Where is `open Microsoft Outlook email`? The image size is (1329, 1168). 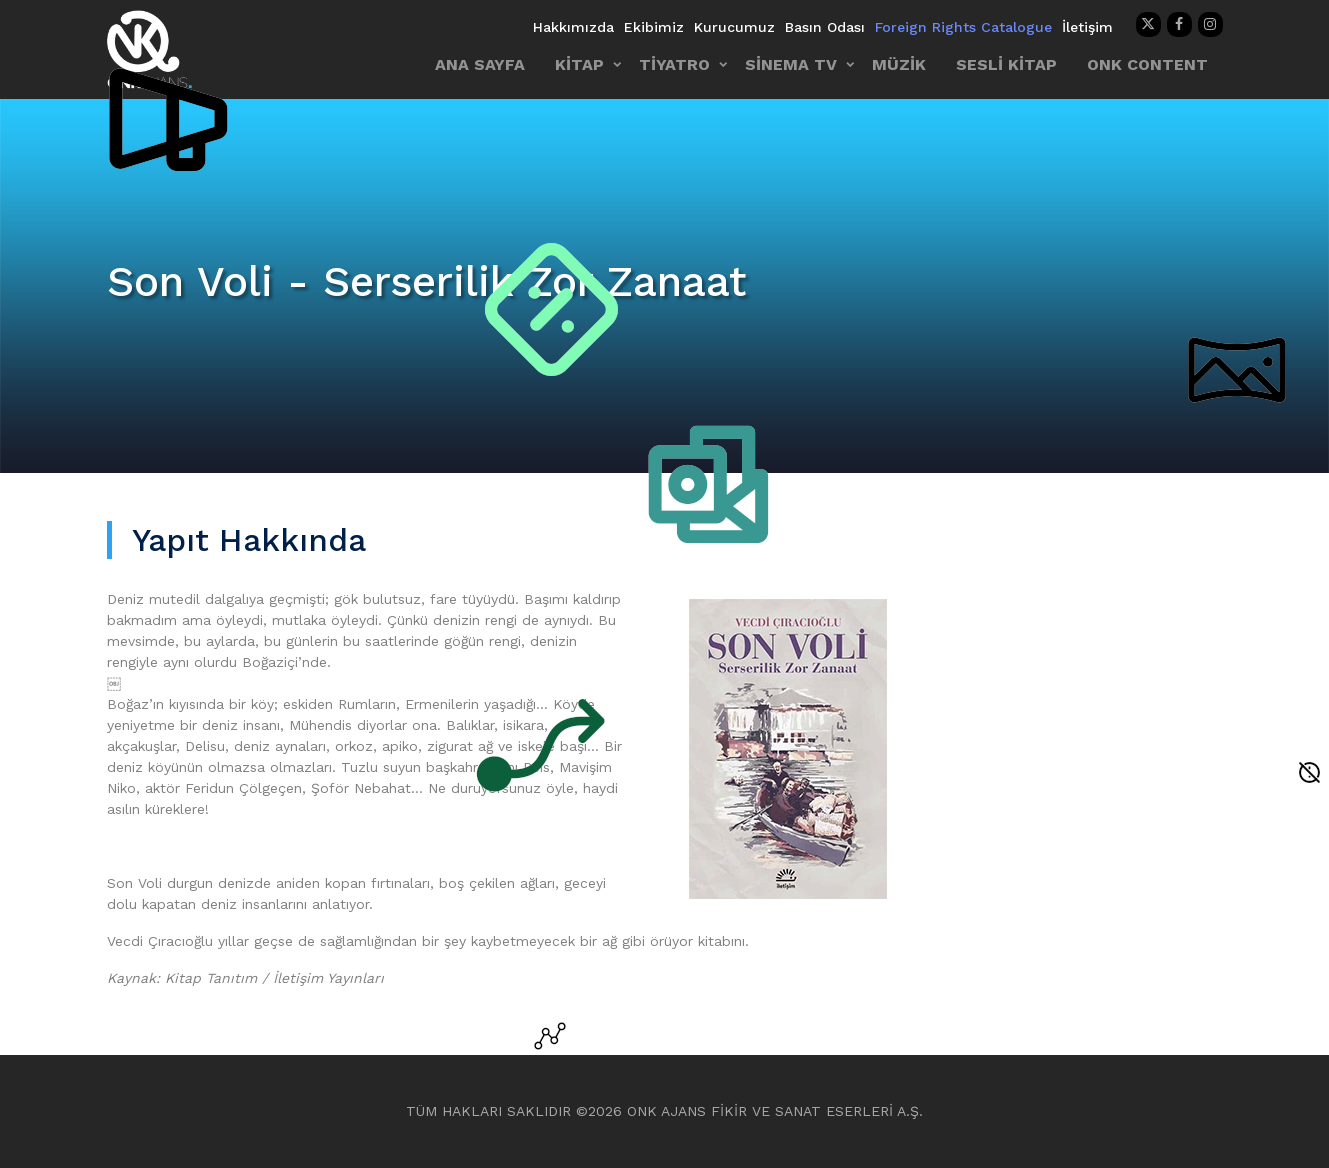 open Microsoft Outlook email is located at coordinates (709, 484).